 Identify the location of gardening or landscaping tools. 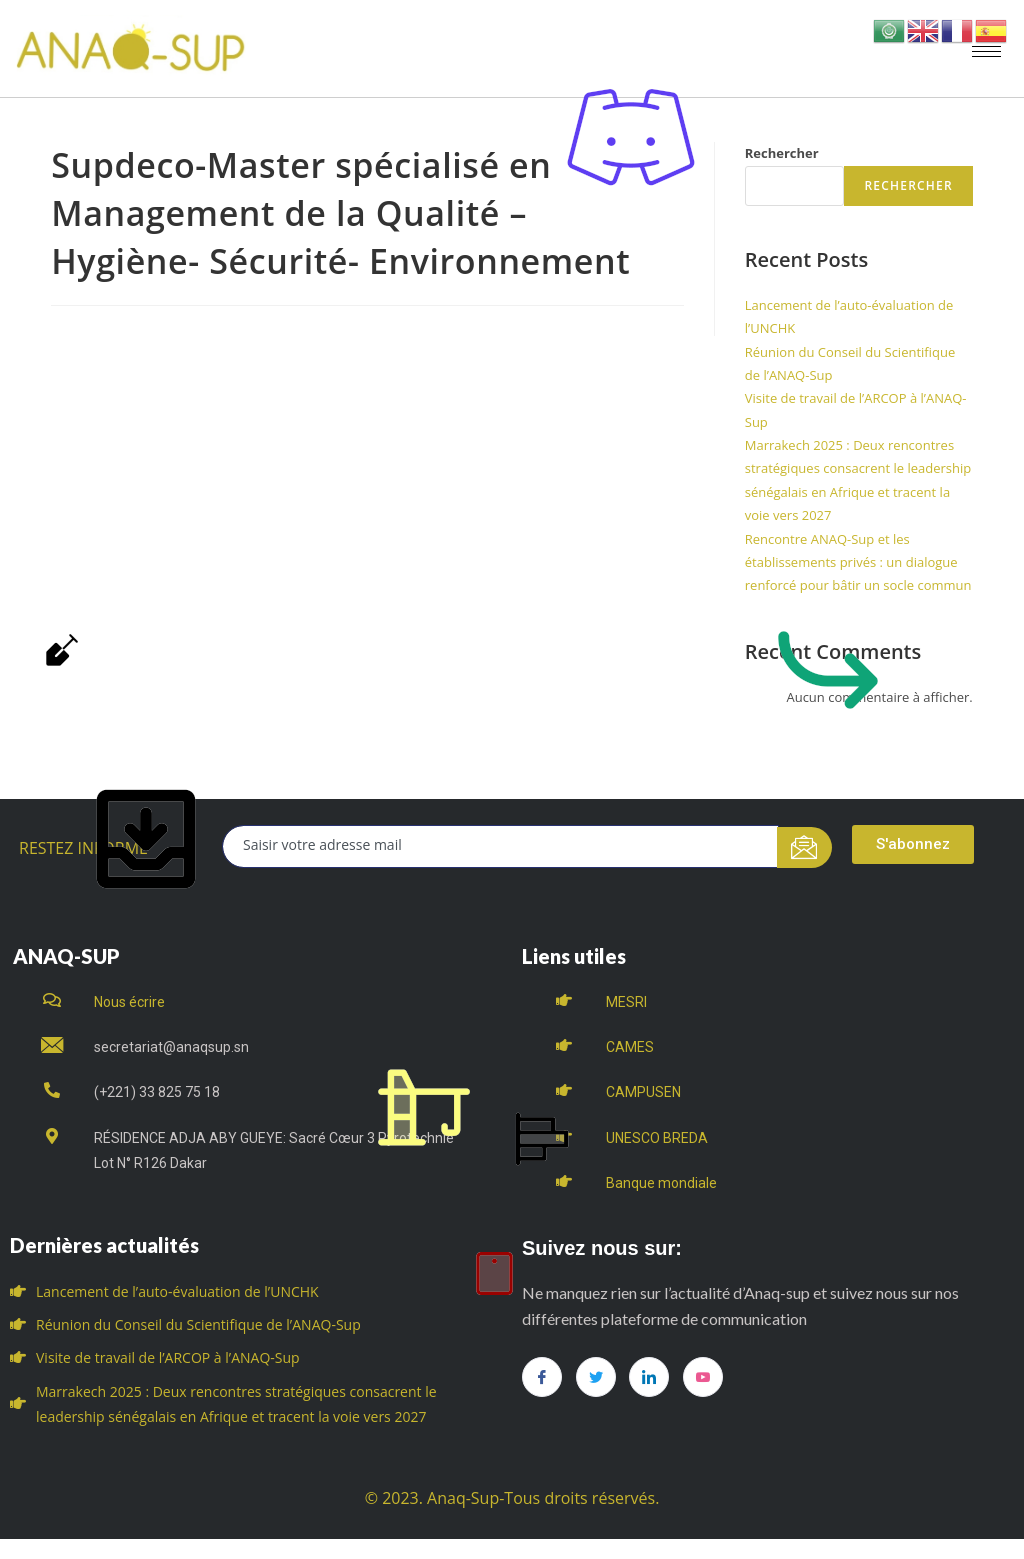
(61, 650).